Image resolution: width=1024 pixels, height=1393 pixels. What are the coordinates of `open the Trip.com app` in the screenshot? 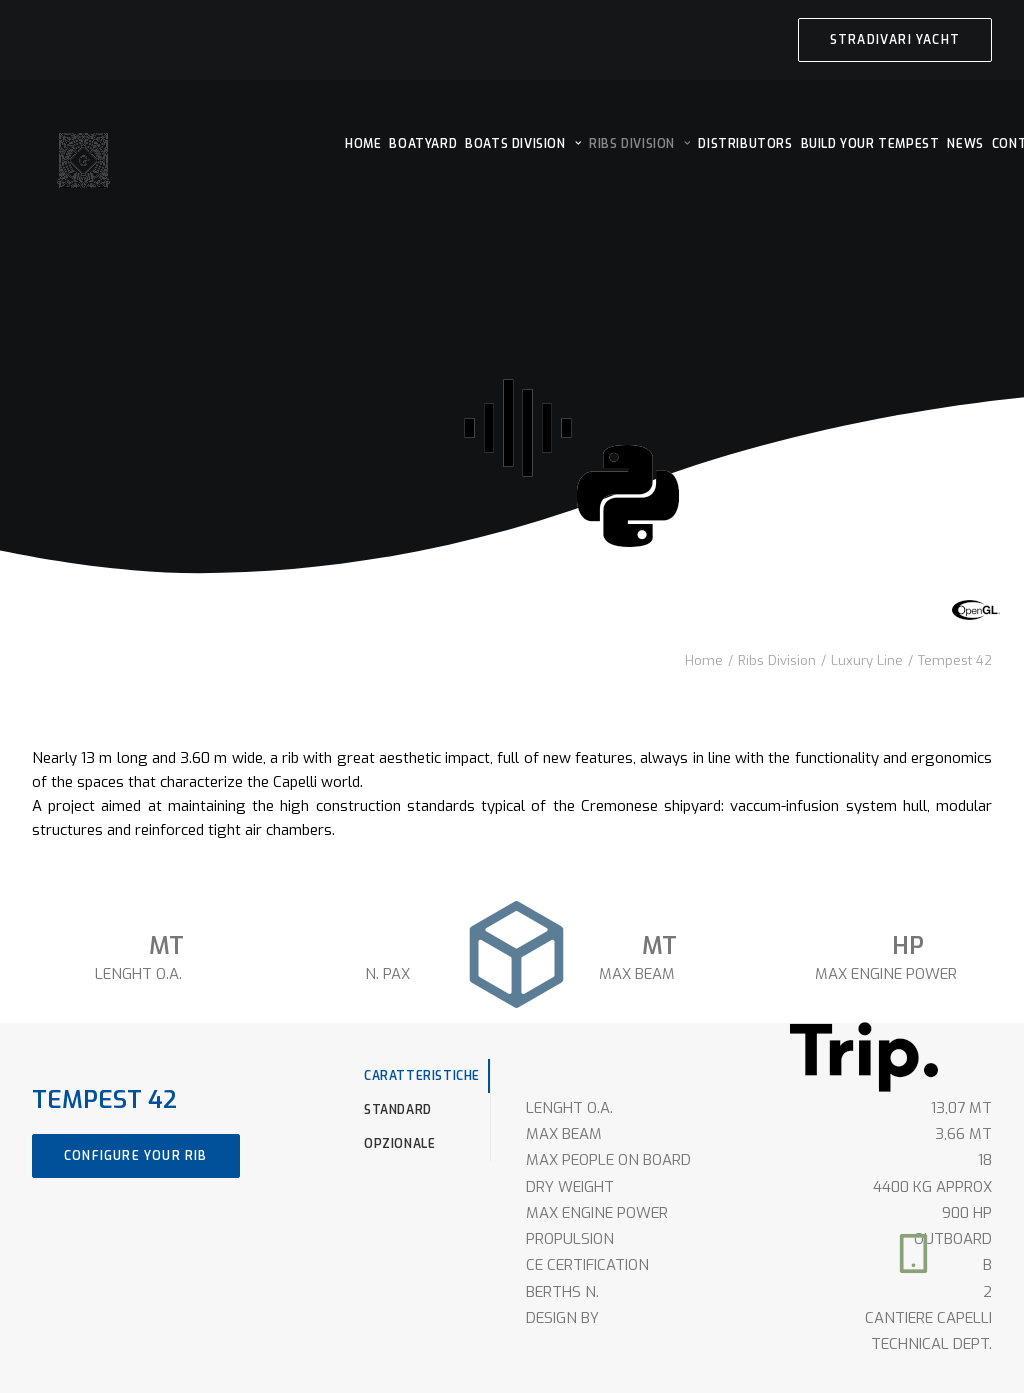 It's located at (864, 1057).